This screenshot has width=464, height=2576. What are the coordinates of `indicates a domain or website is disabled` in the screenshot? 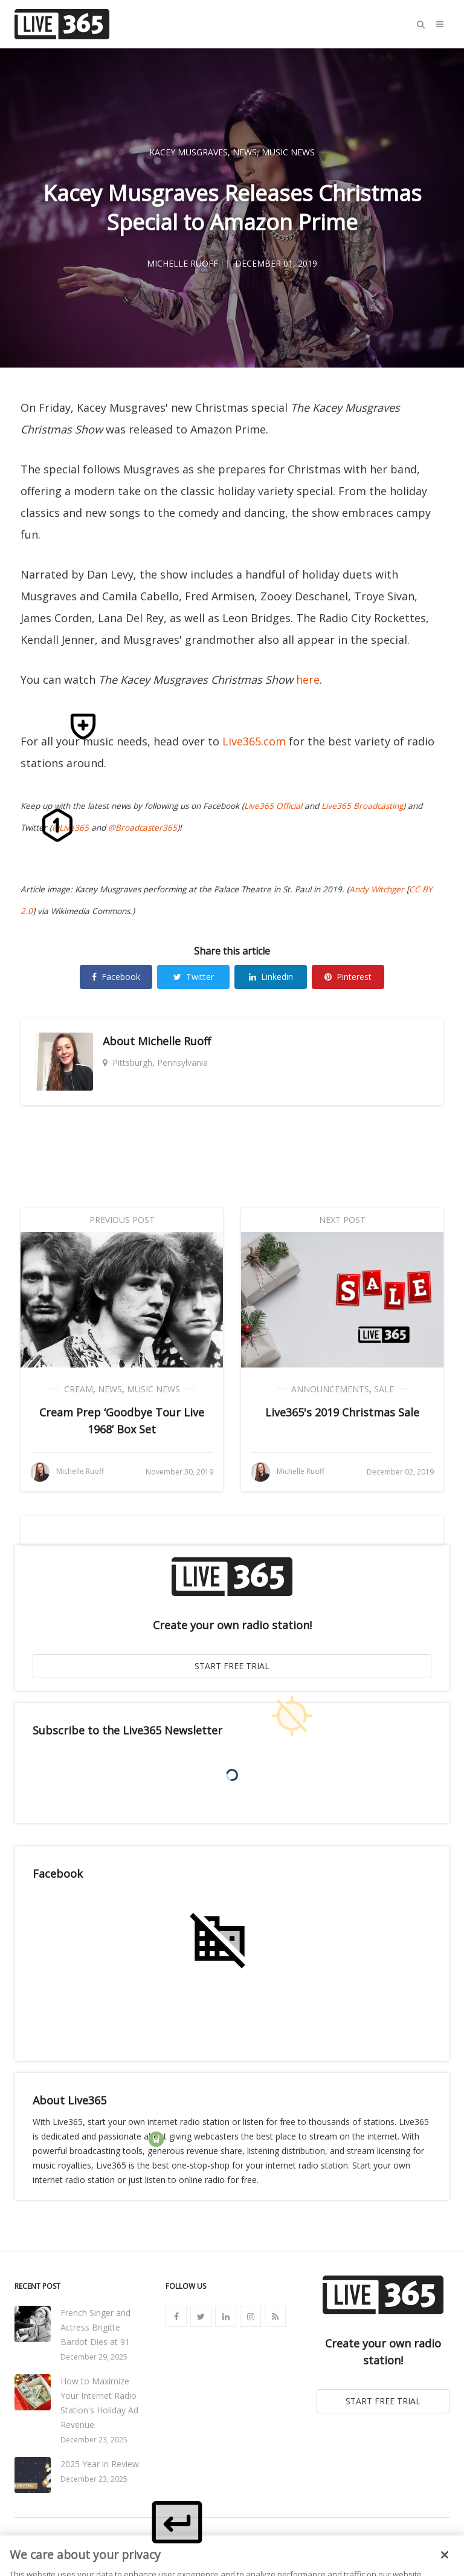 It's located at (219, 1938).